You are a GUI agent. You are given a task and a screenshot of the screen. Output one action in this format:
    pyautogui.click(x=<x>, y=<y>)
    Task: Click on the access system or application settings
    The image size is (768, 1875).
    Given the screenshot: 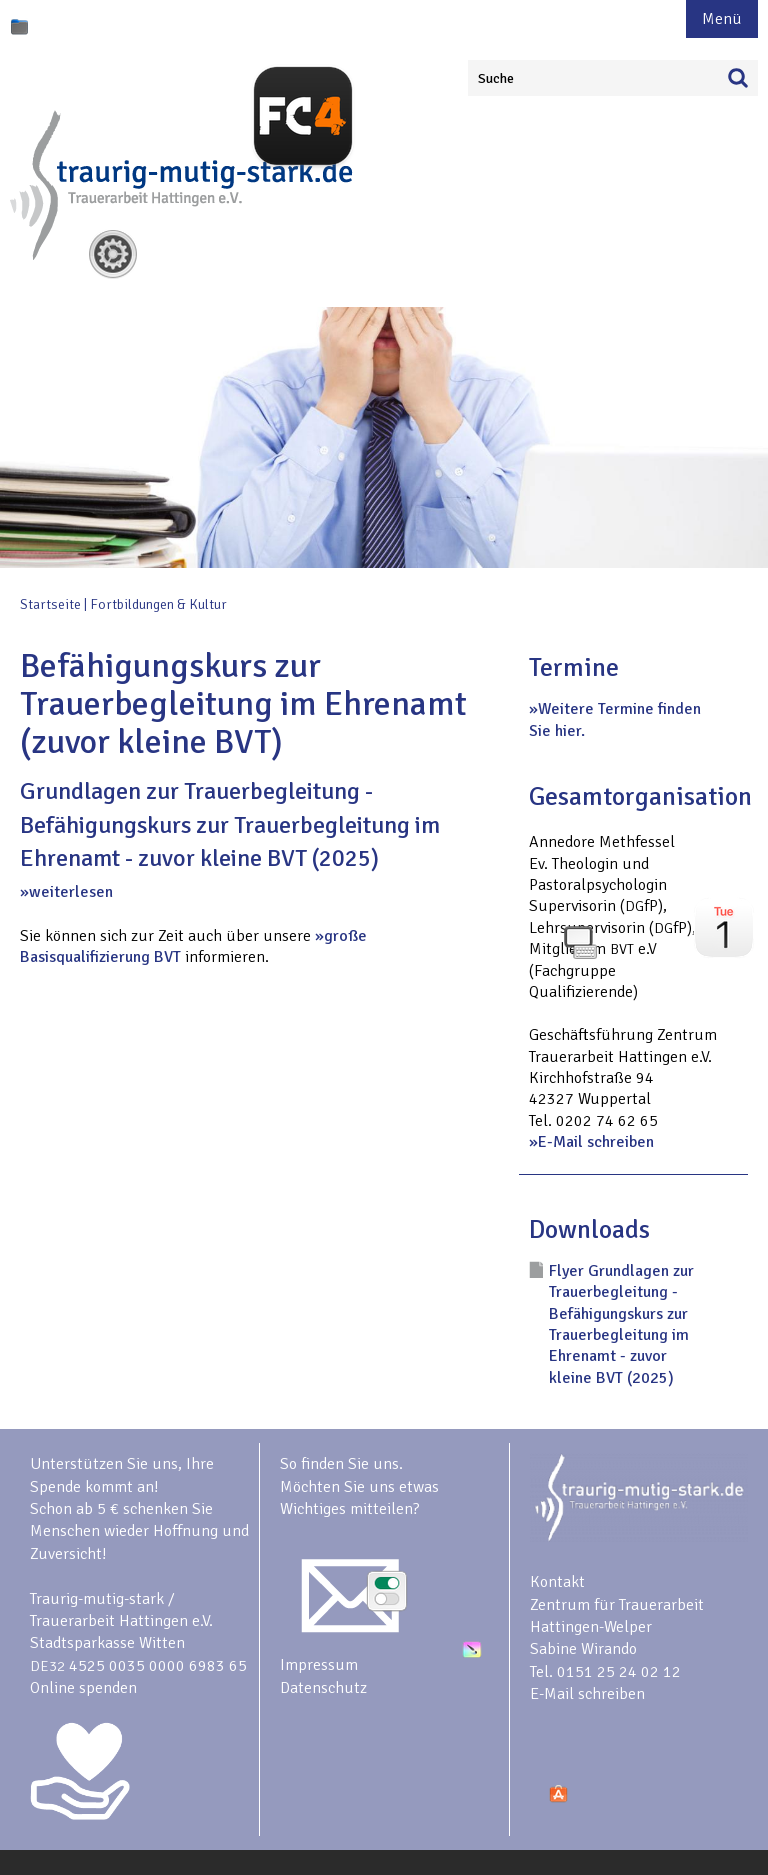 What is the action you would take?
    pyautogui.click(x=113, y=254)
    